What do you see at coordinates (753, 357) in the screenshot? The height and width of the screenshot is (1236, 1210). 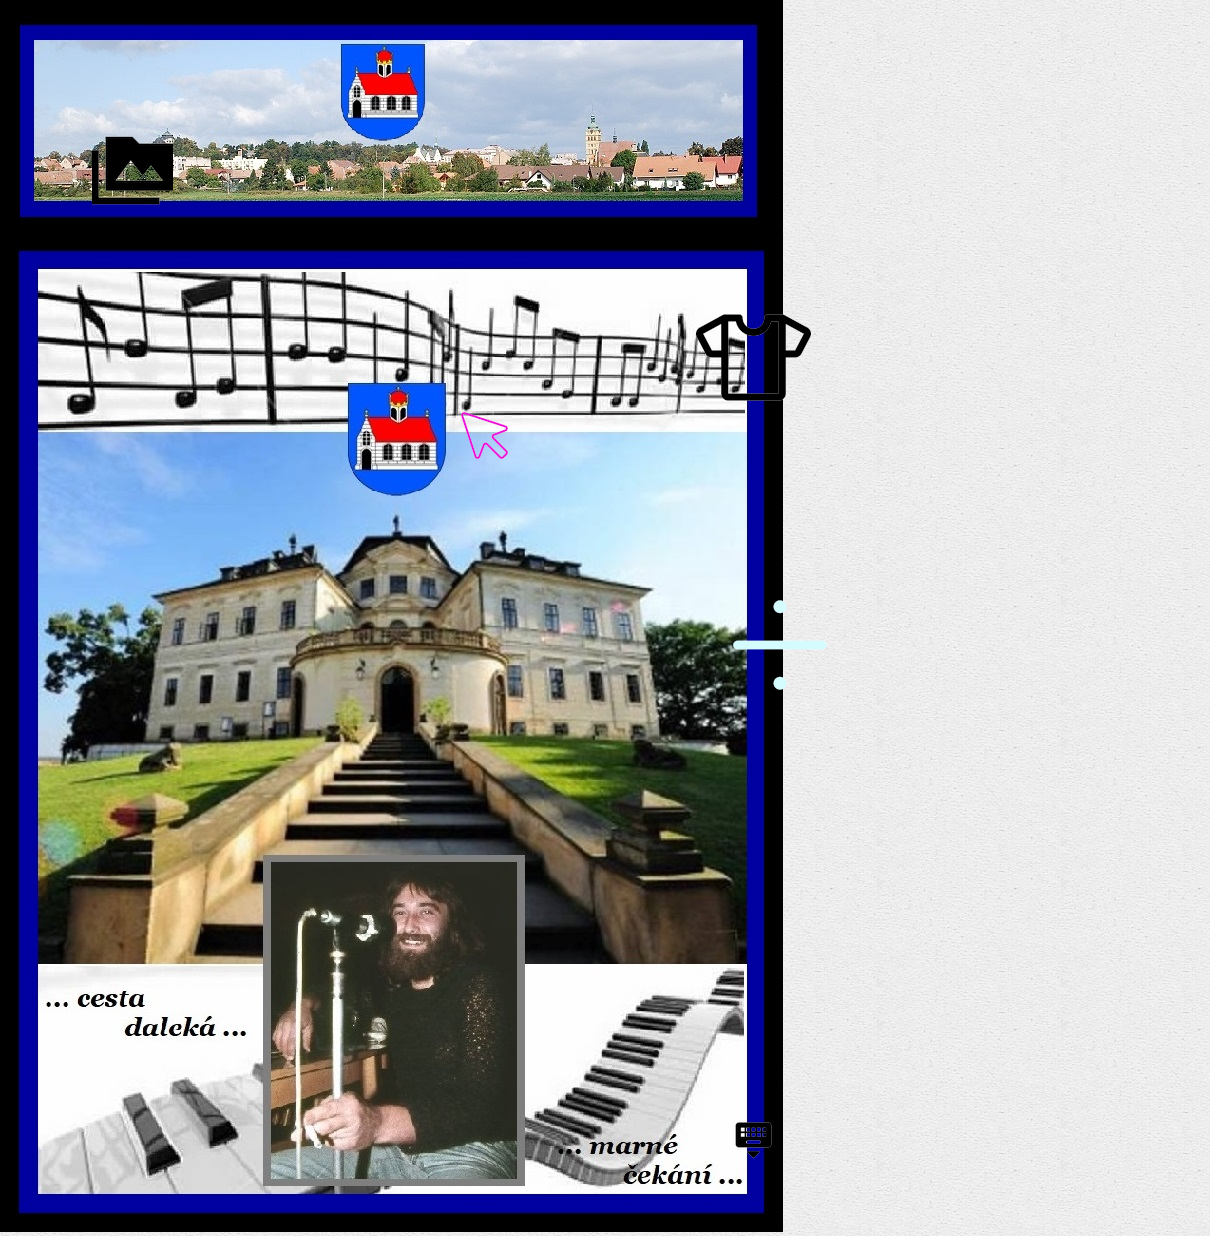 I see `browse clothing or apparel items` at bounding box center [753, 357].